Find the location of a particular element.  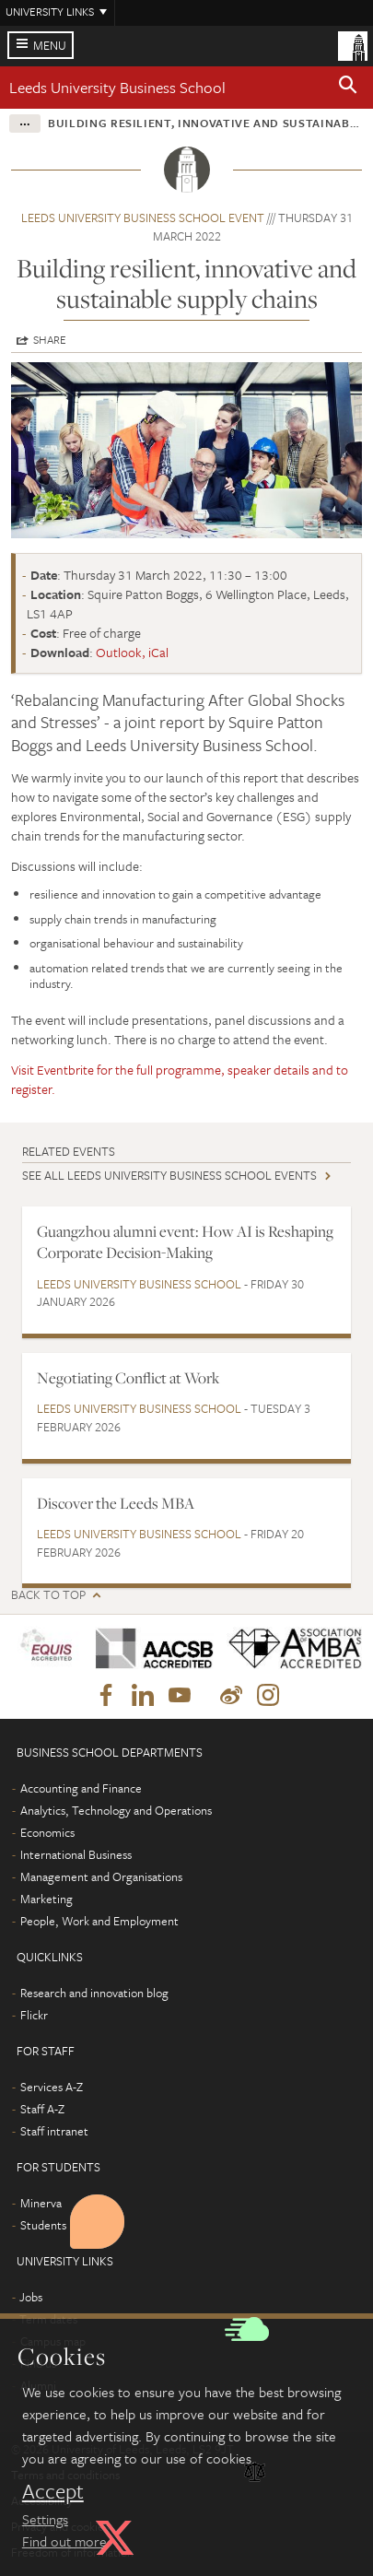

access legal or terms of service information is located at coordinates (254, 2472).